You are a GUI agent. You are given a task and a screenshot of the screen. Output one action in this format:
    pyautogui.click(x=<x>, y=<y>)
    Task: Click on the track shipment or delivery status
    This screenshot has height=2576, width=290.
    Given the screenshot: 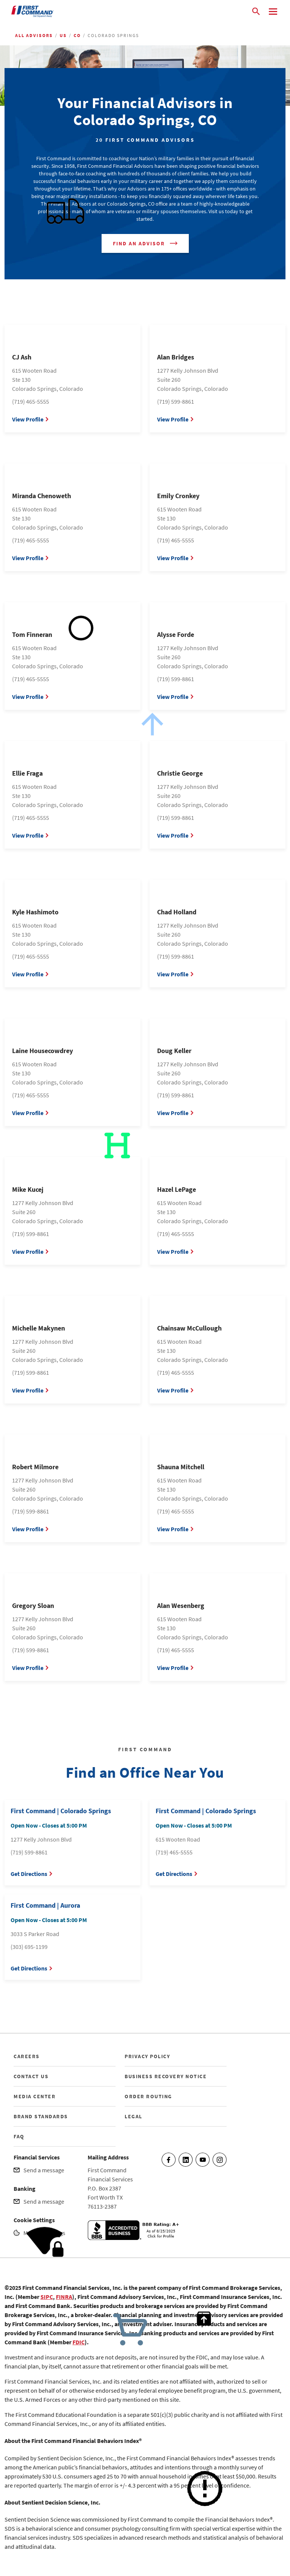 What is the action you would take?
    pyautogui.click(x=65, y=211)
    